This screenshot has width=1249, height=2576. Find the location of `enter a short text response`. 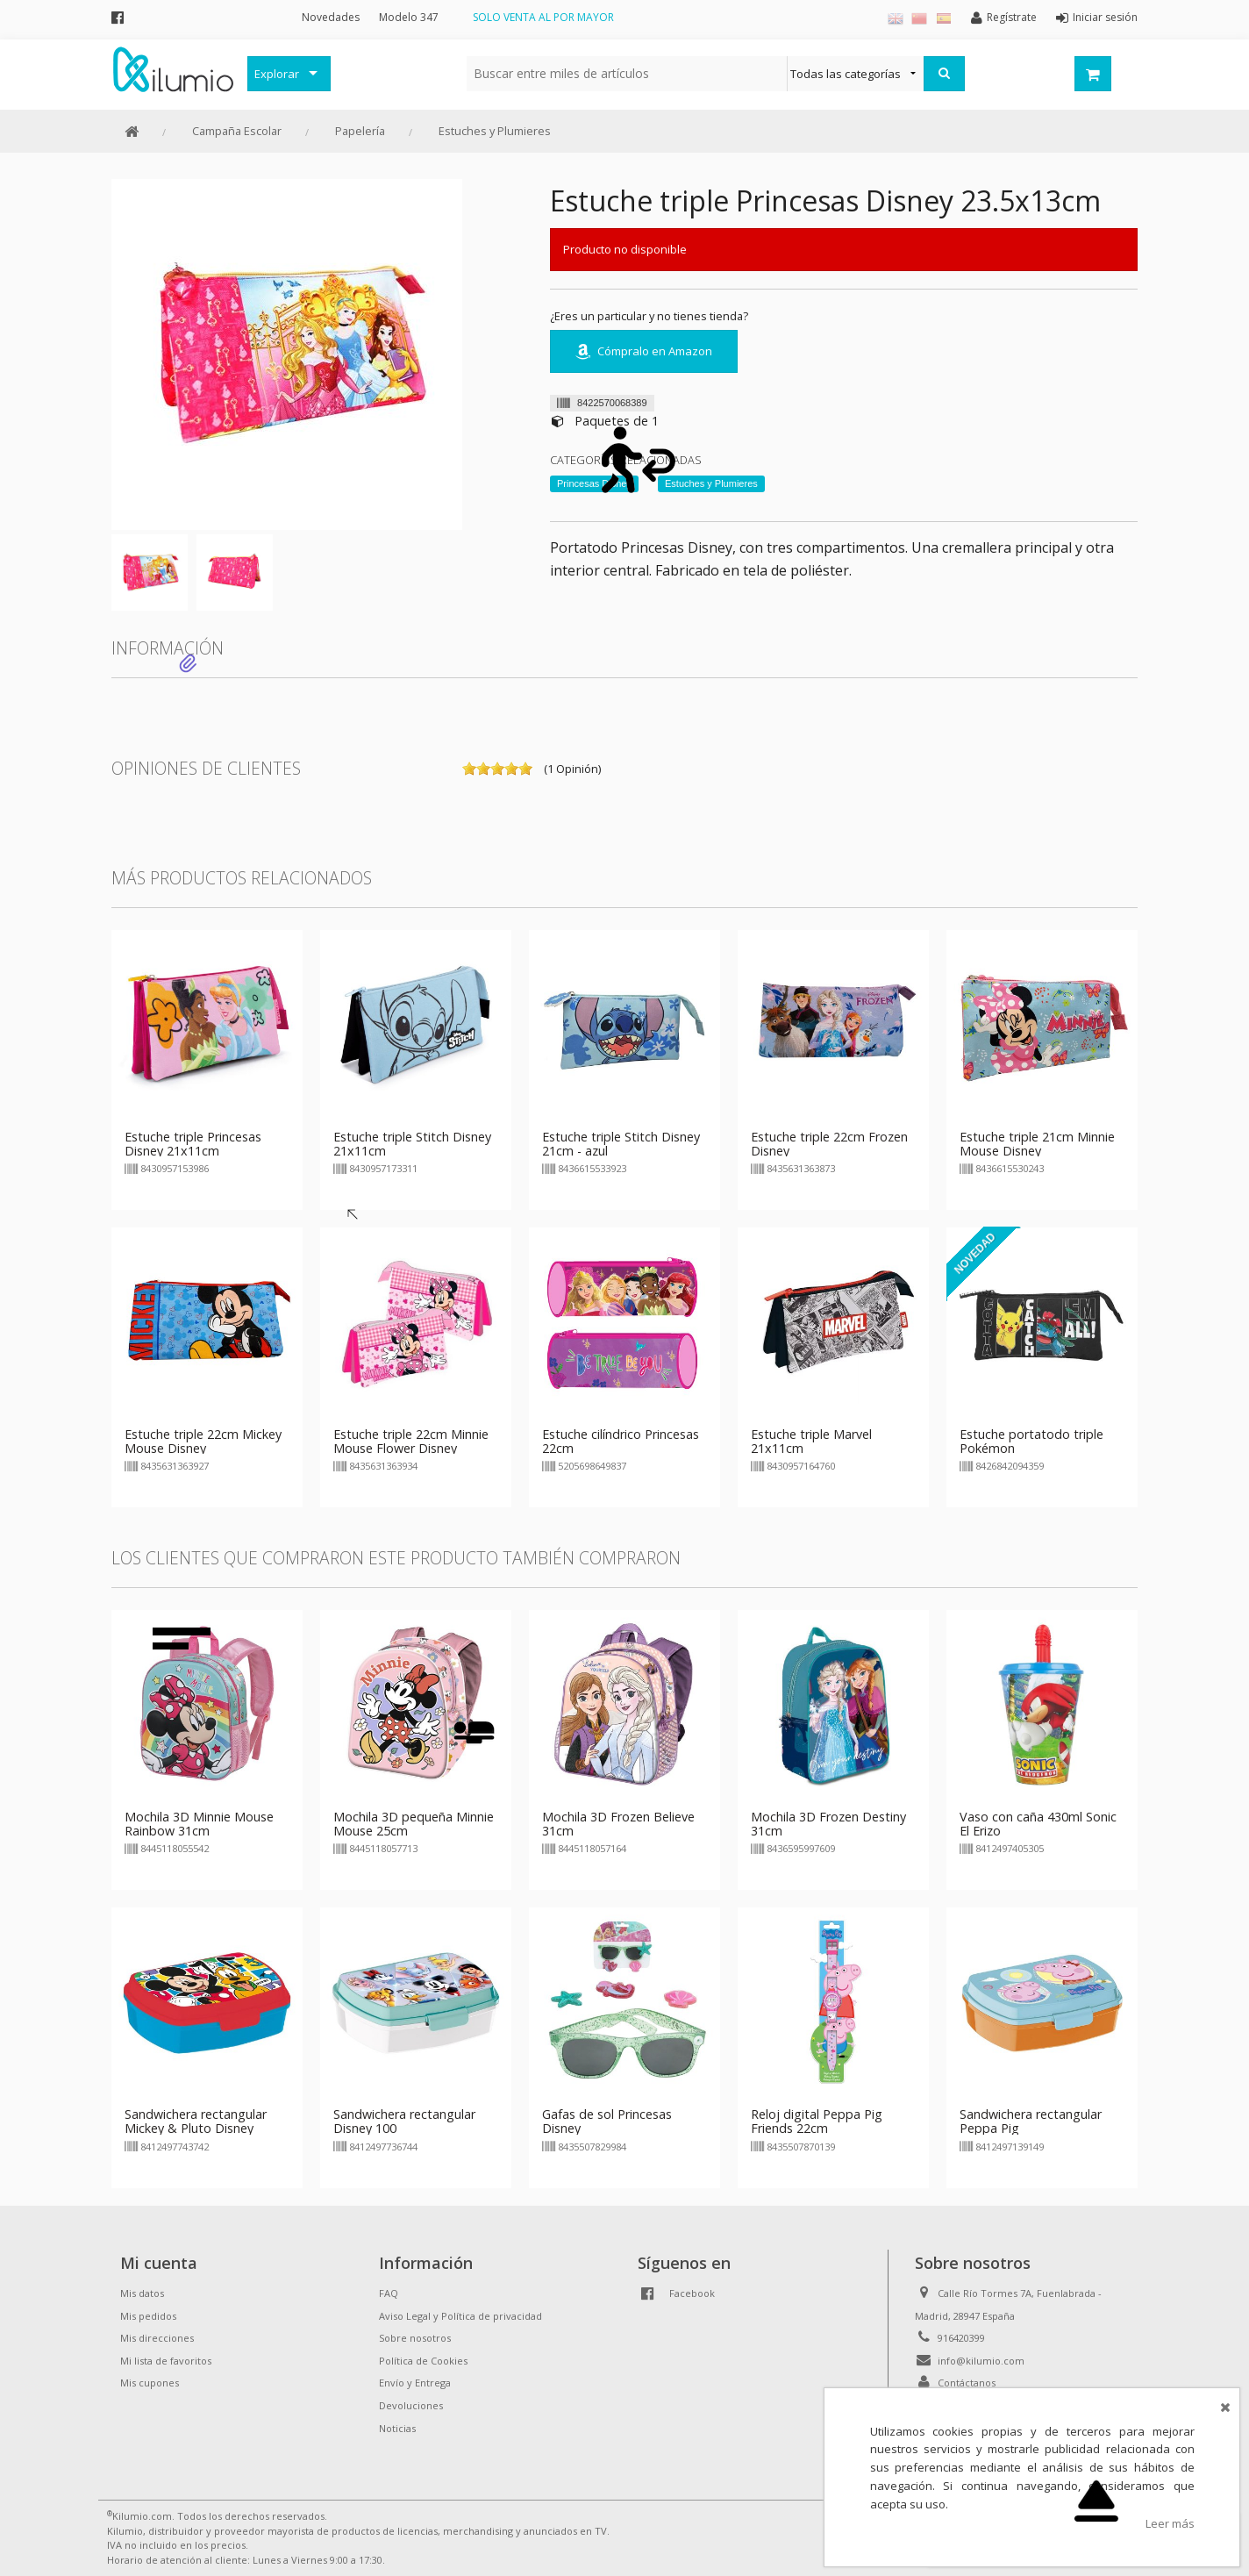

enter a short text response is located at coordinates (182, 1639).